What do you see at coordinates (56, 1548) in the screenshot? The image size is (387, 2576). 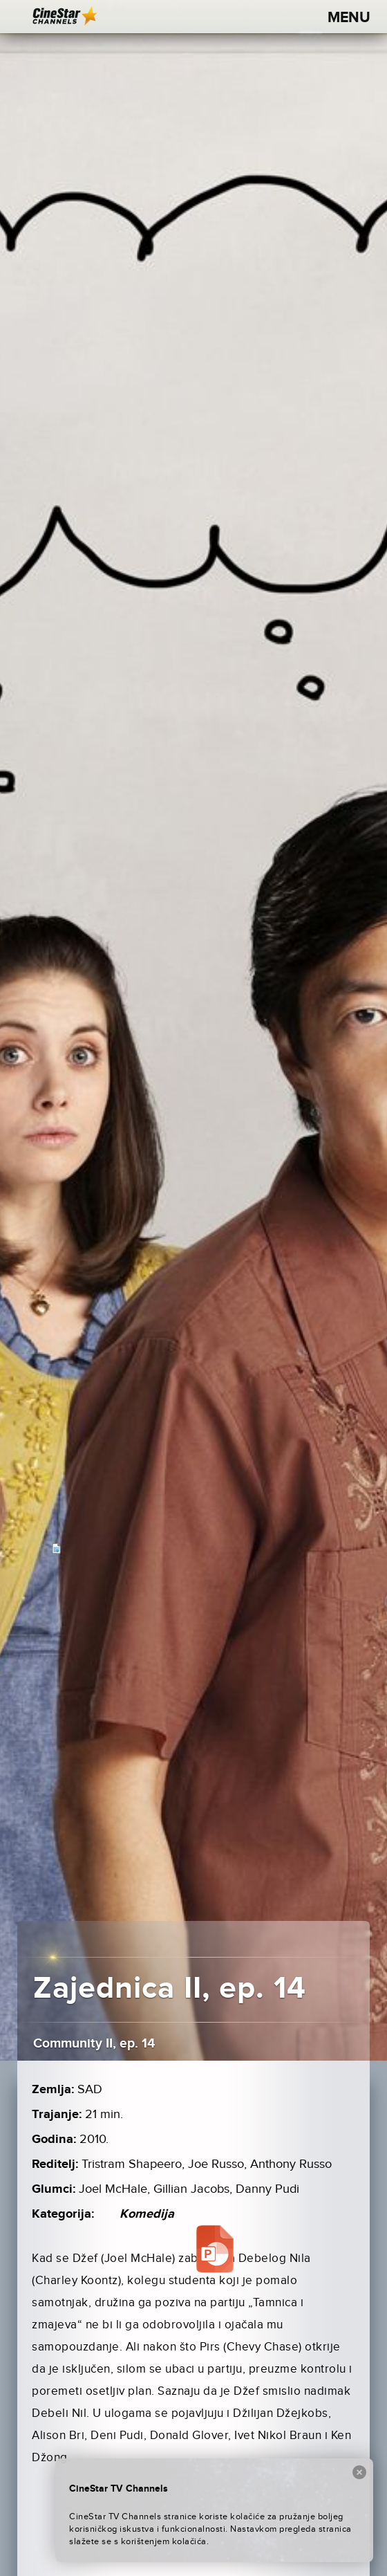 I see `libreoffice web template document file` at bounding box center [56, 1548].